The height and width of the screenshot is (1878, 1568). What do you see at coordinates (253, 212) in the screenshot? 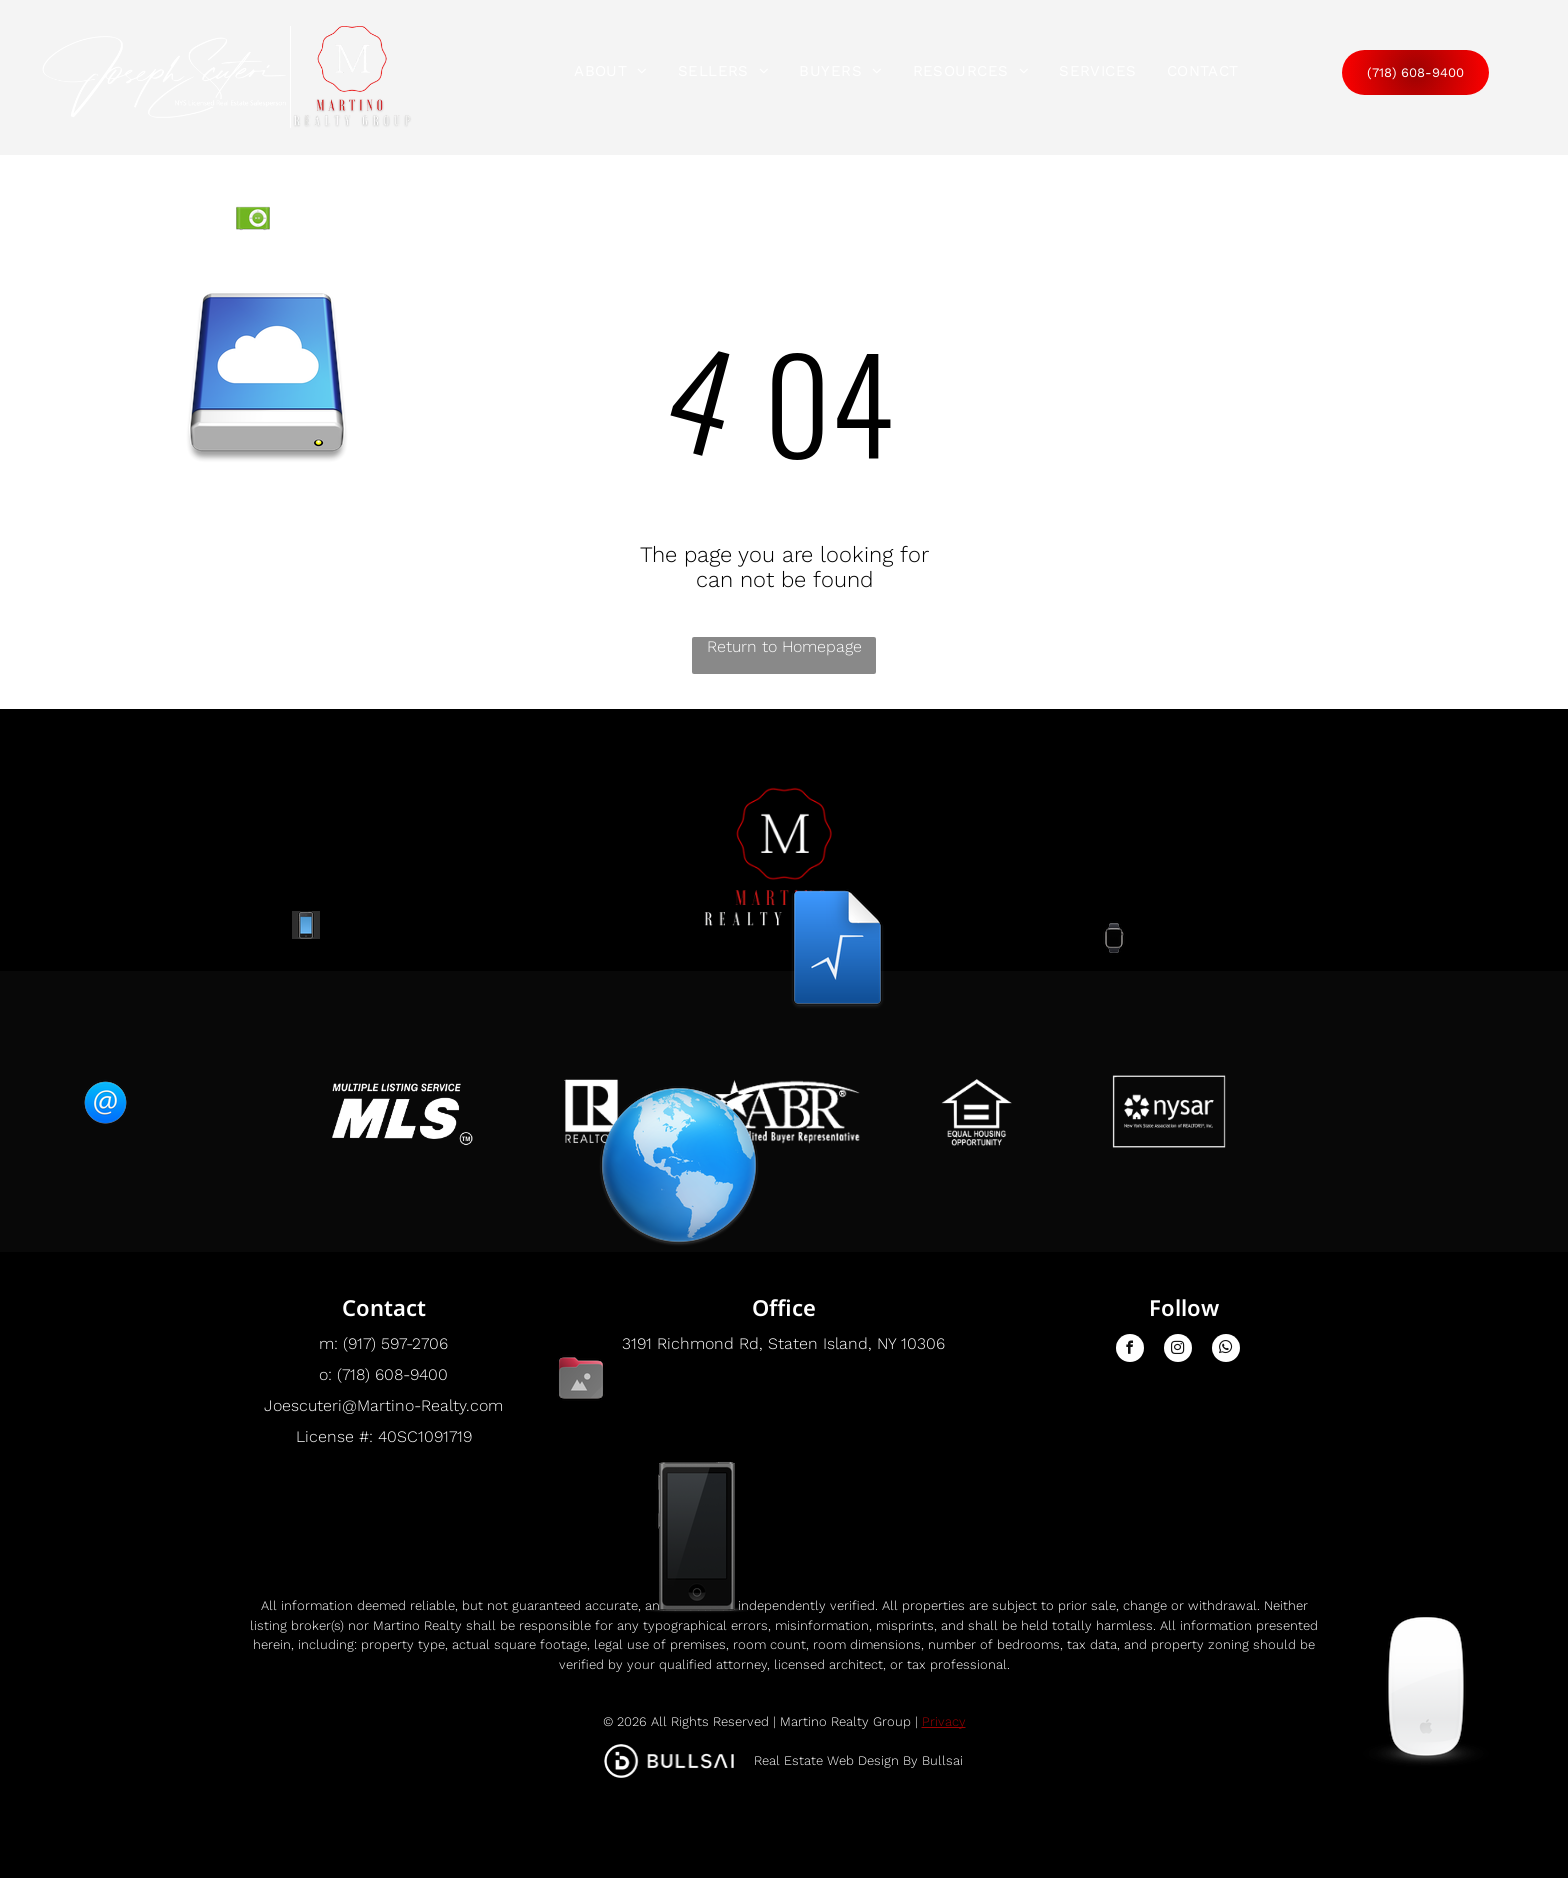
I see `iPod shuffle device indicator` at bounding box center [253, 212].